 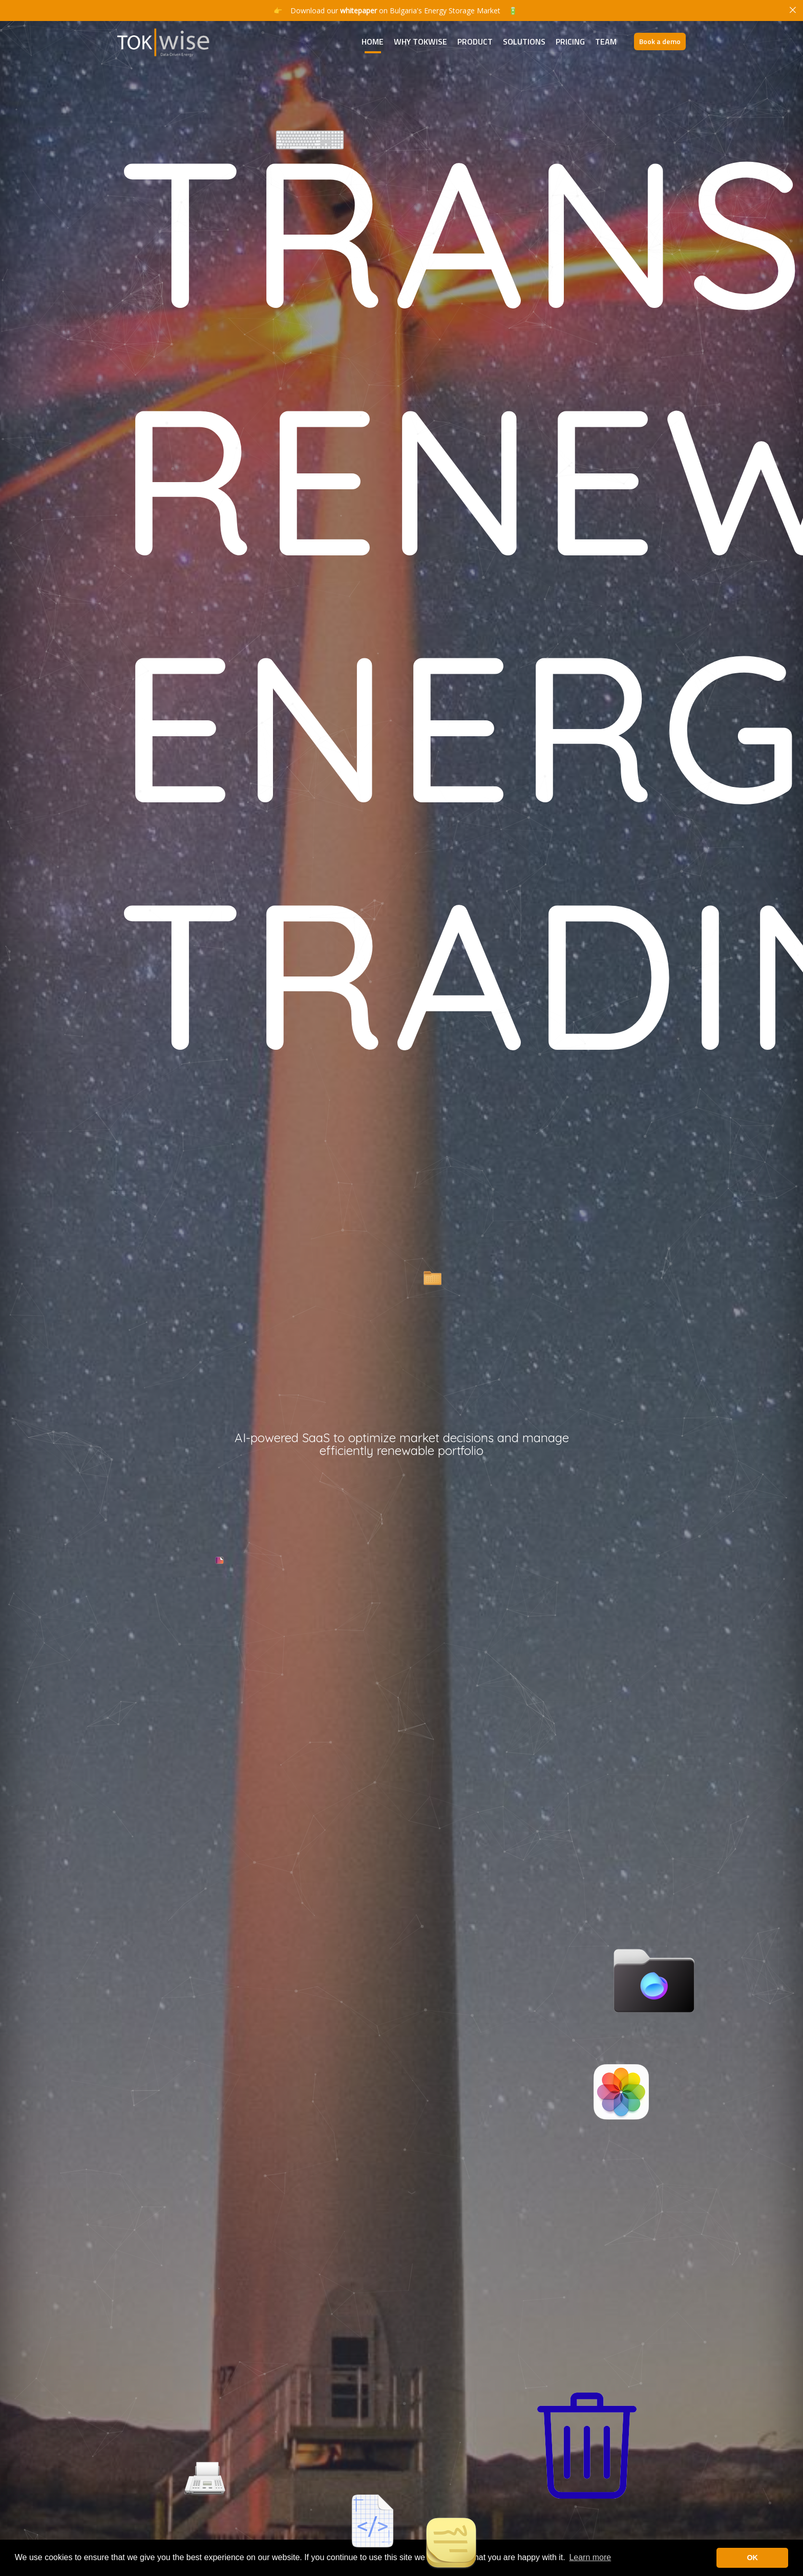 What do you see at coordinates (451, 2543) in the screenshot?
I see `open the stickies app for quick notes` at bounding box center [451, 2543].